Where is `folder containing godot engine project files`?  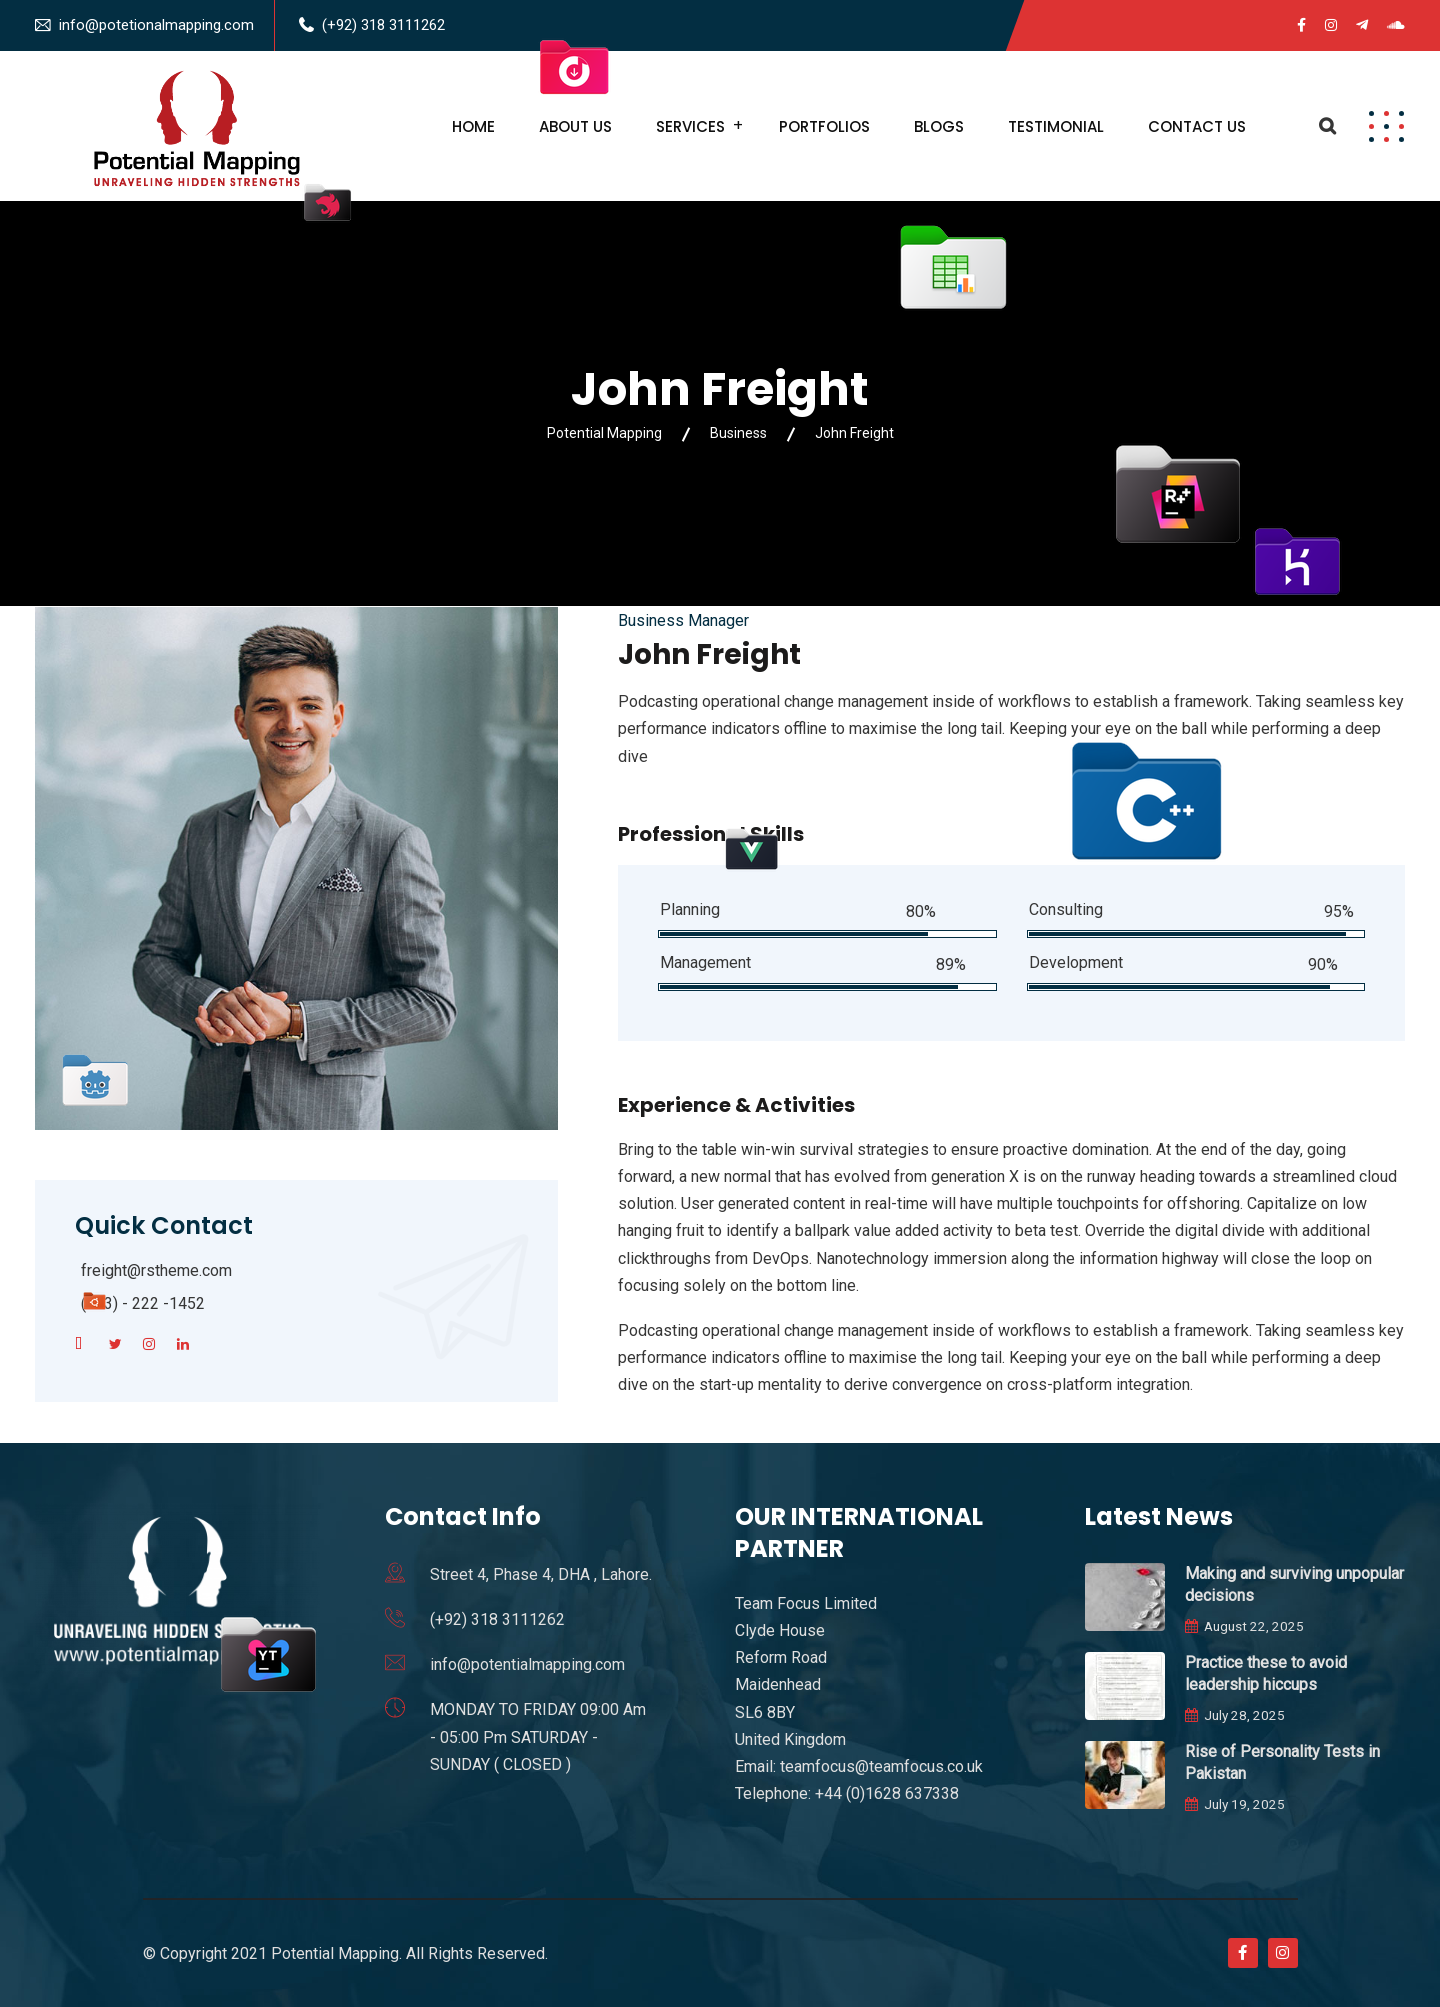
folder containing godot engine project files is located at coordinates (95, 1082).